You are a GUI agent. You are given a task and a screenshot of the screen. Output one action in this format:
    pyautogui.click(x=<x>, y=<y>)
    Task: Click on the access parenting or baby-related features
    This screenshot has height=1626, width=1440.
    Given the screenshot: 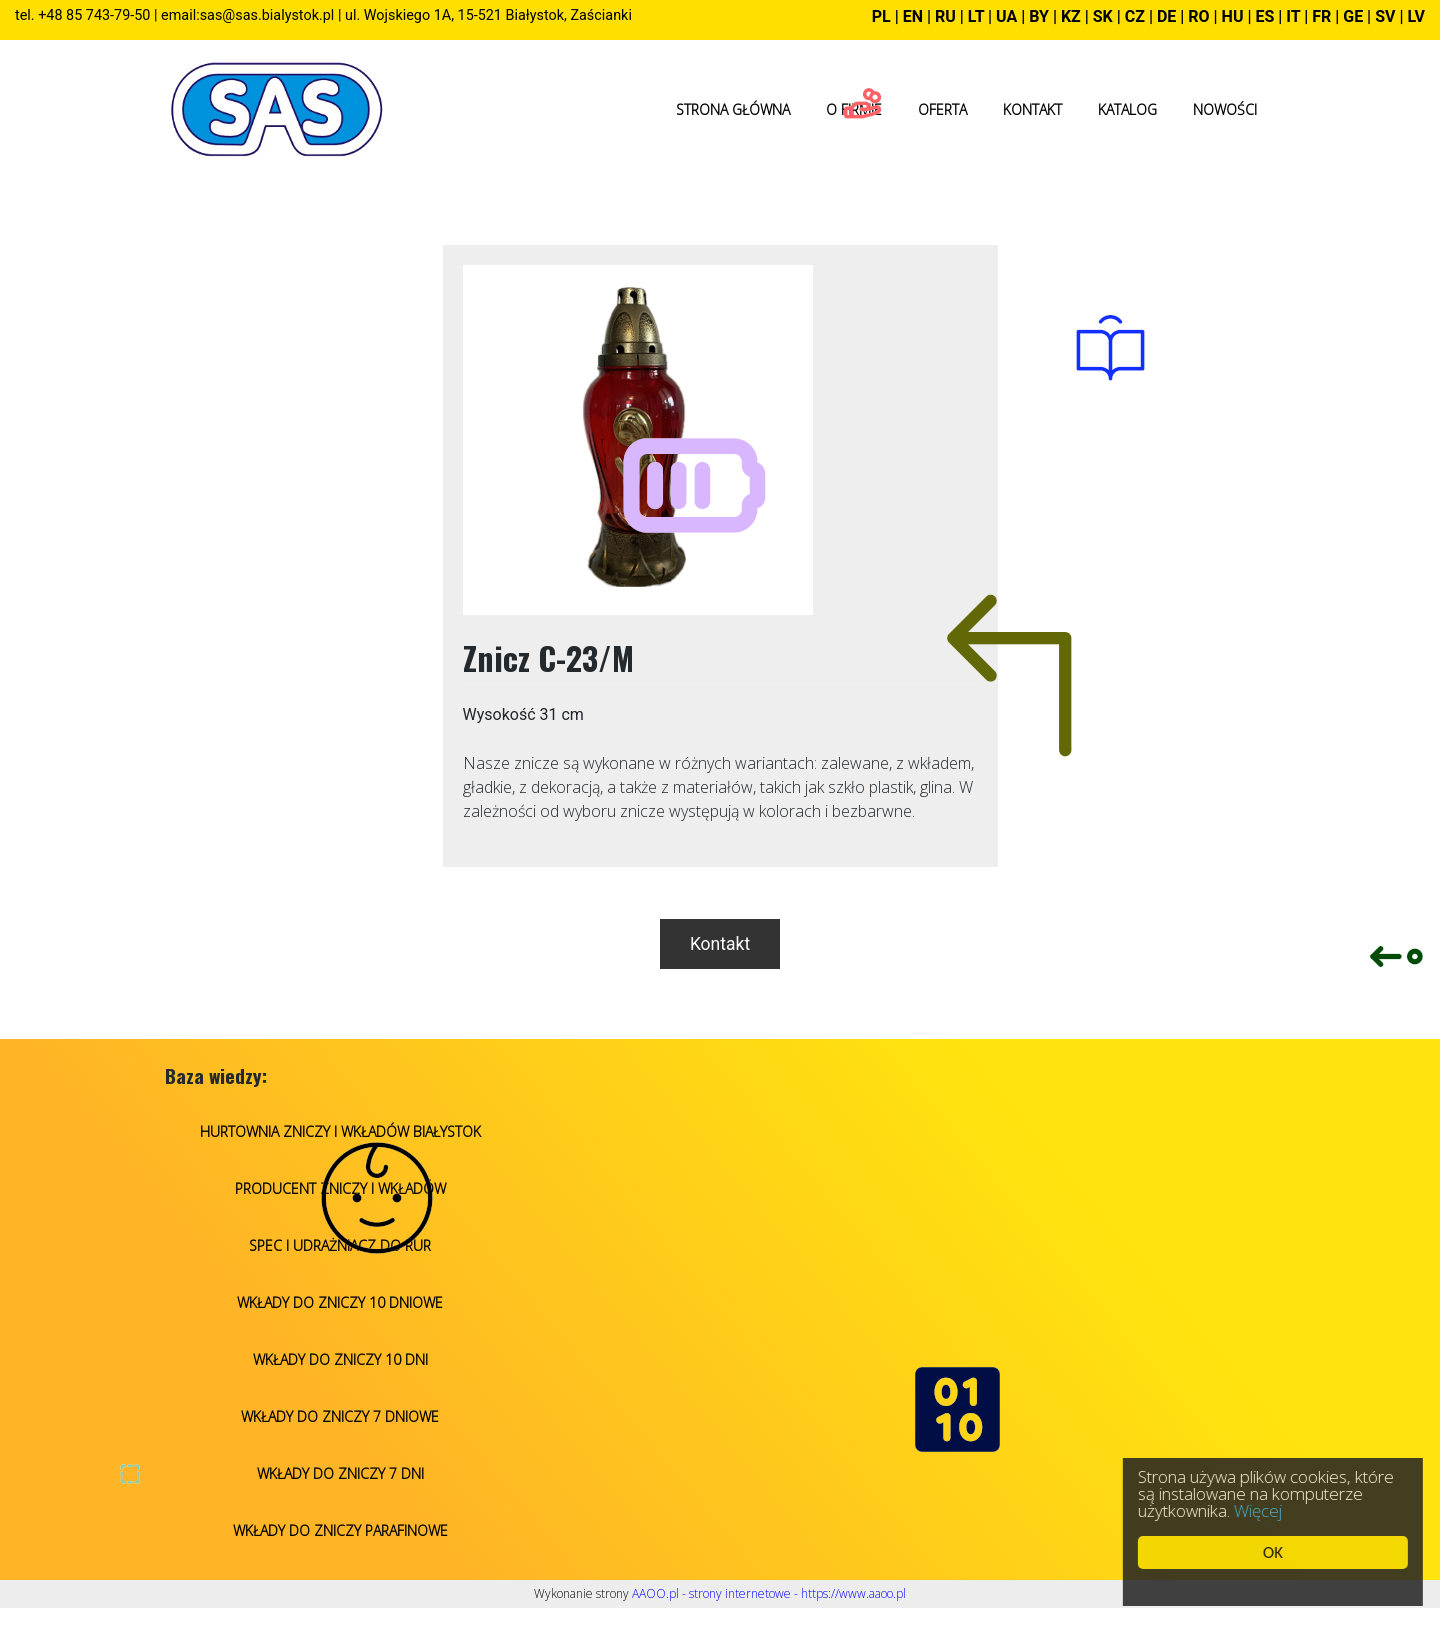 What is the action you would take?
    pyautogui.click(x=377, y=1198)
    